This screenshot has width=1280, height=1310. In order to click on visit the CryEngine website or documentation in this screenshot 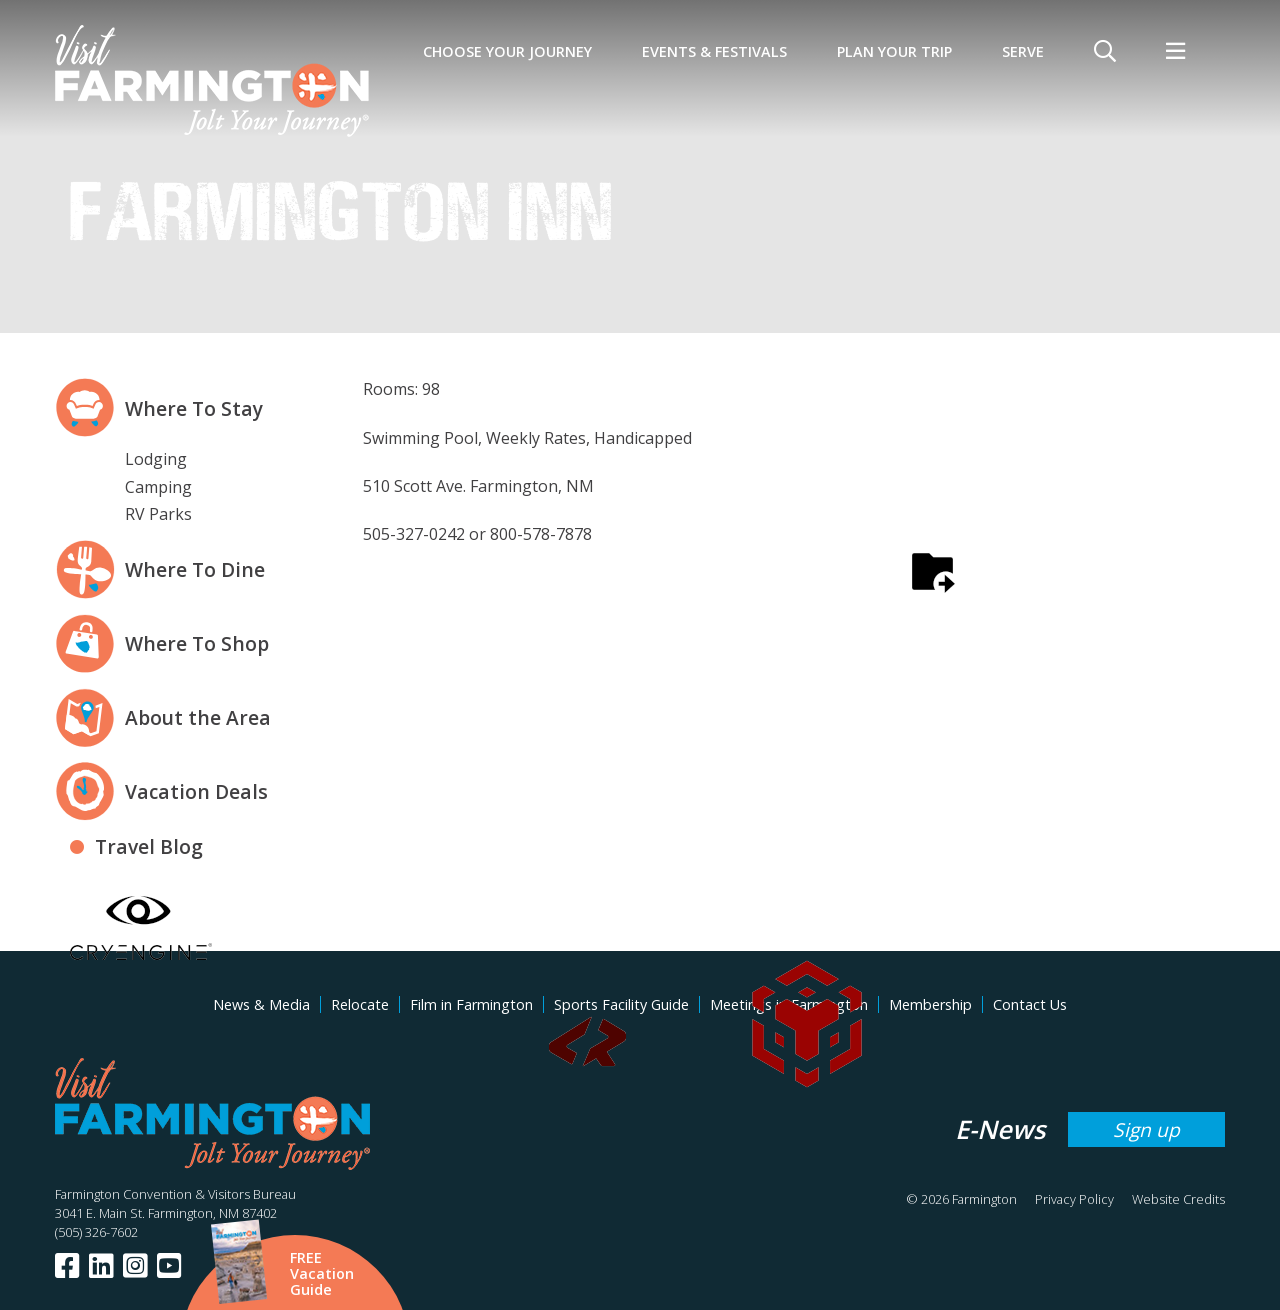, I will do `click(141, 928)`.